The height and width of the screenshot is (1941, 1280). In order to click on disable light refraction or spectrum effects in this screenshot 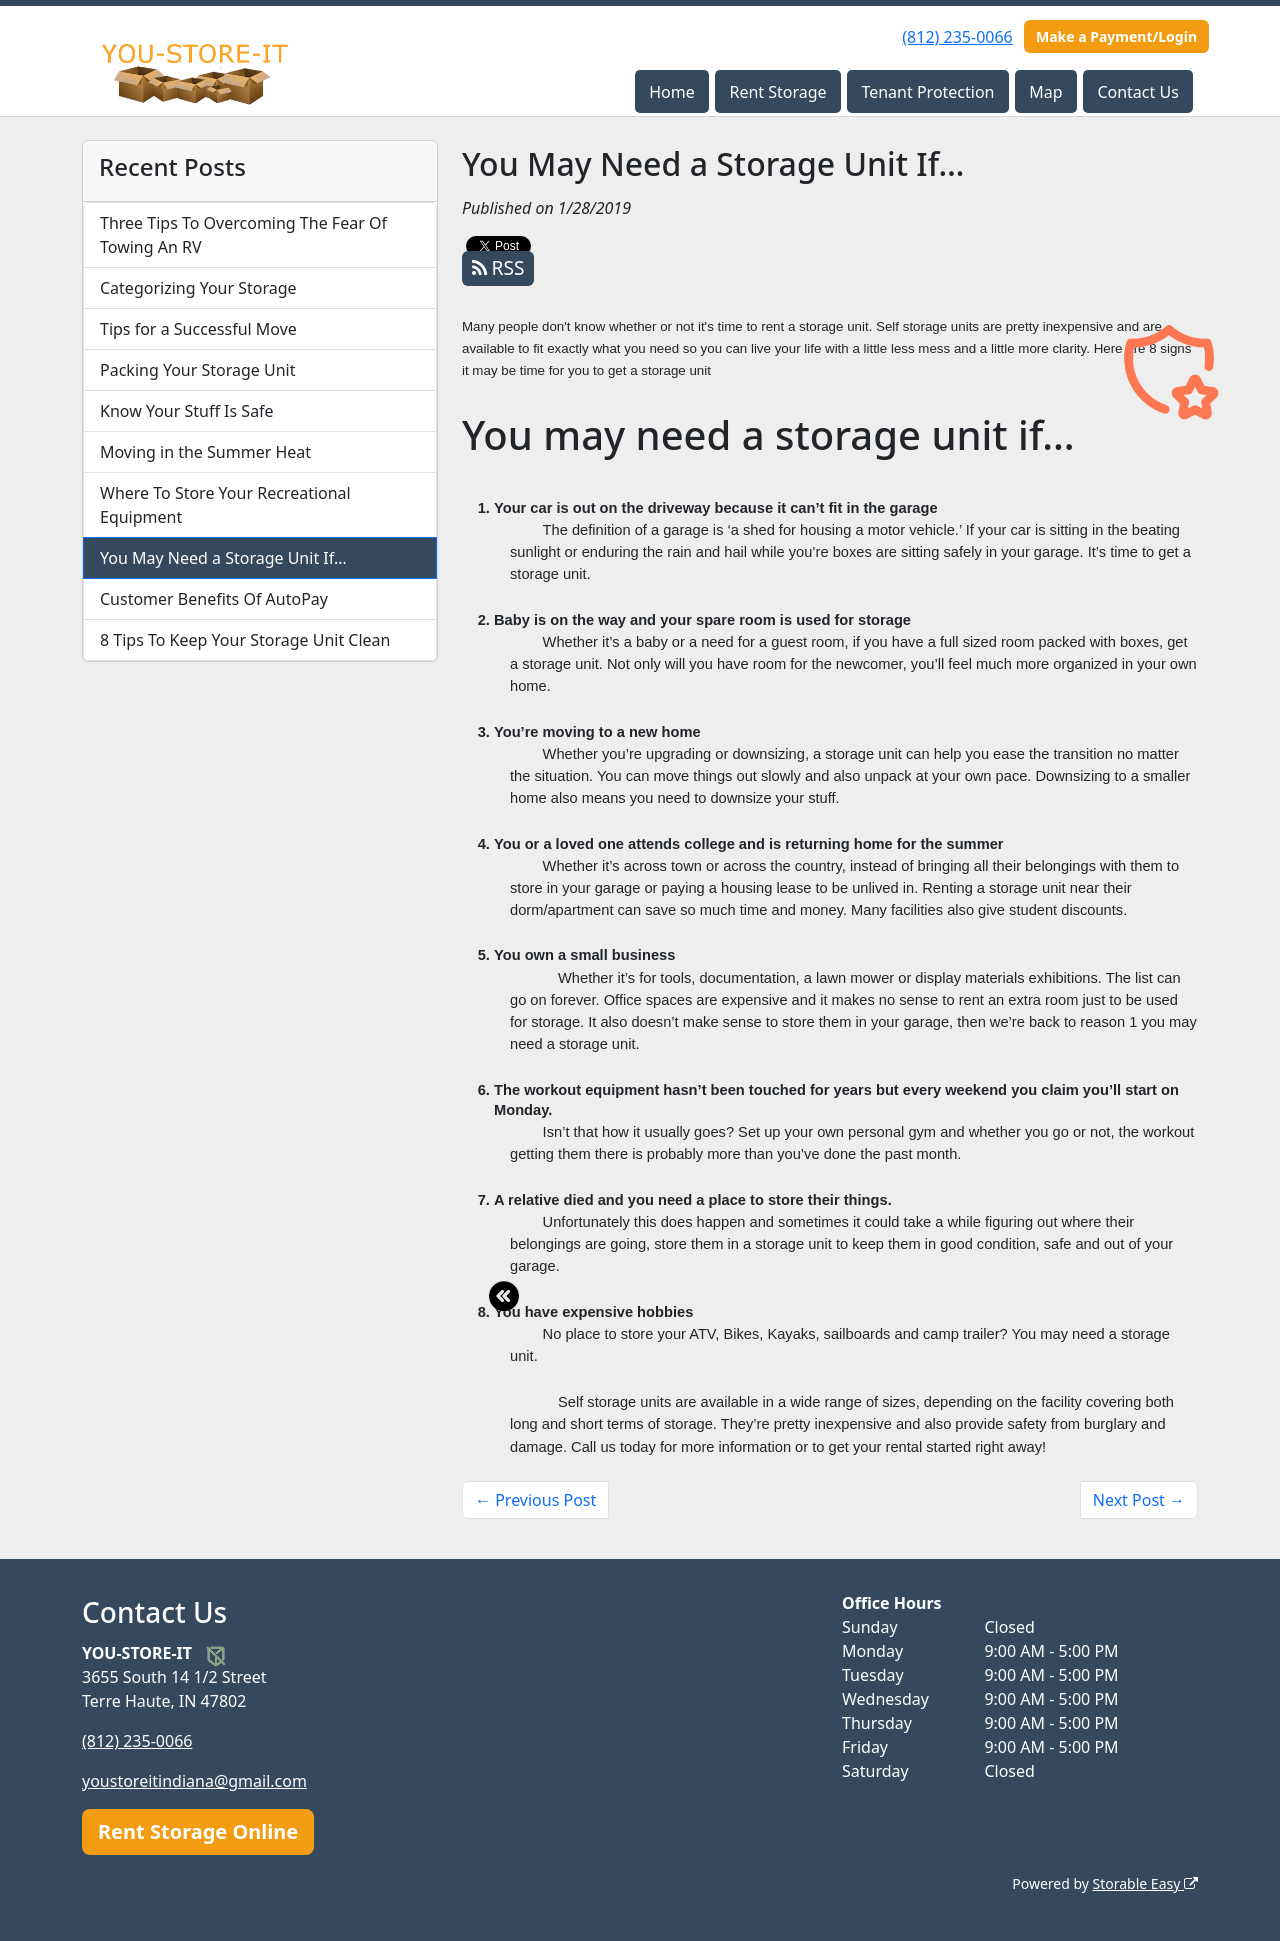, I will do `click(216, 1656)`.